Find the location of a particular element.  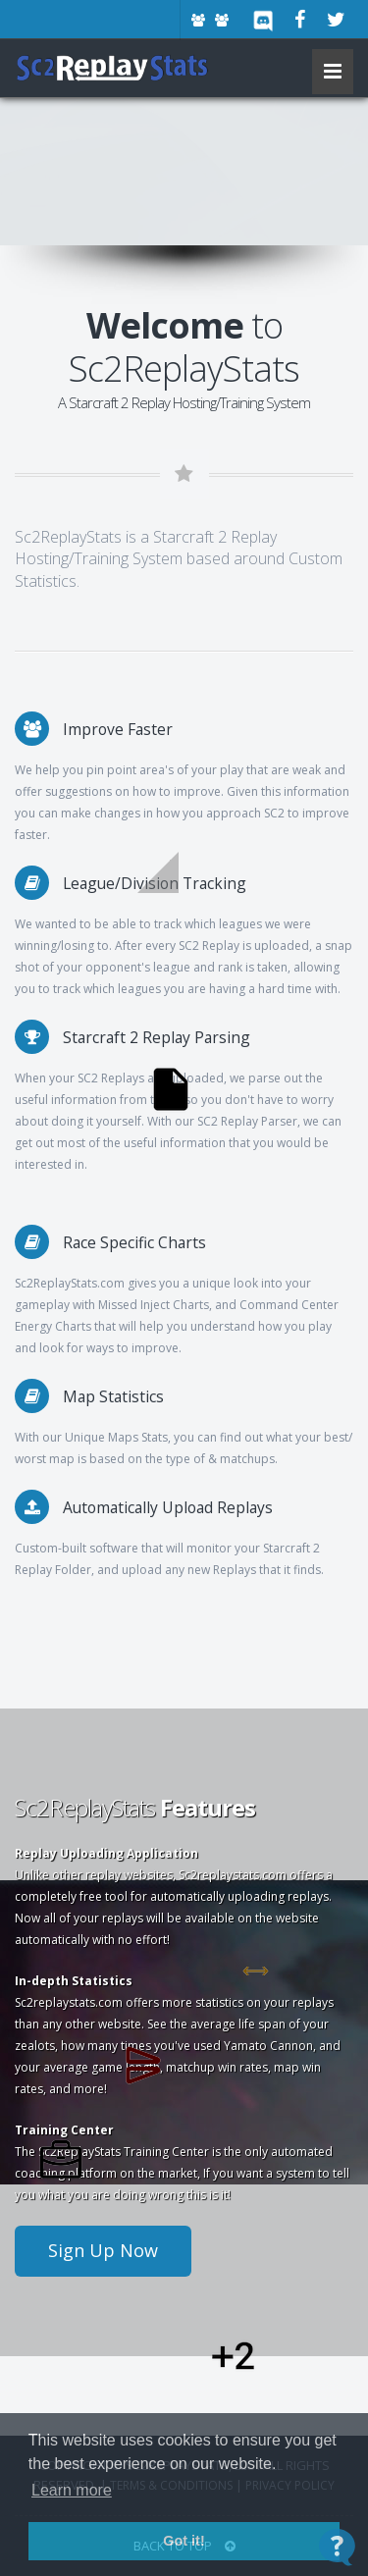

flip image vertically is located at coordinates (141, 2065).